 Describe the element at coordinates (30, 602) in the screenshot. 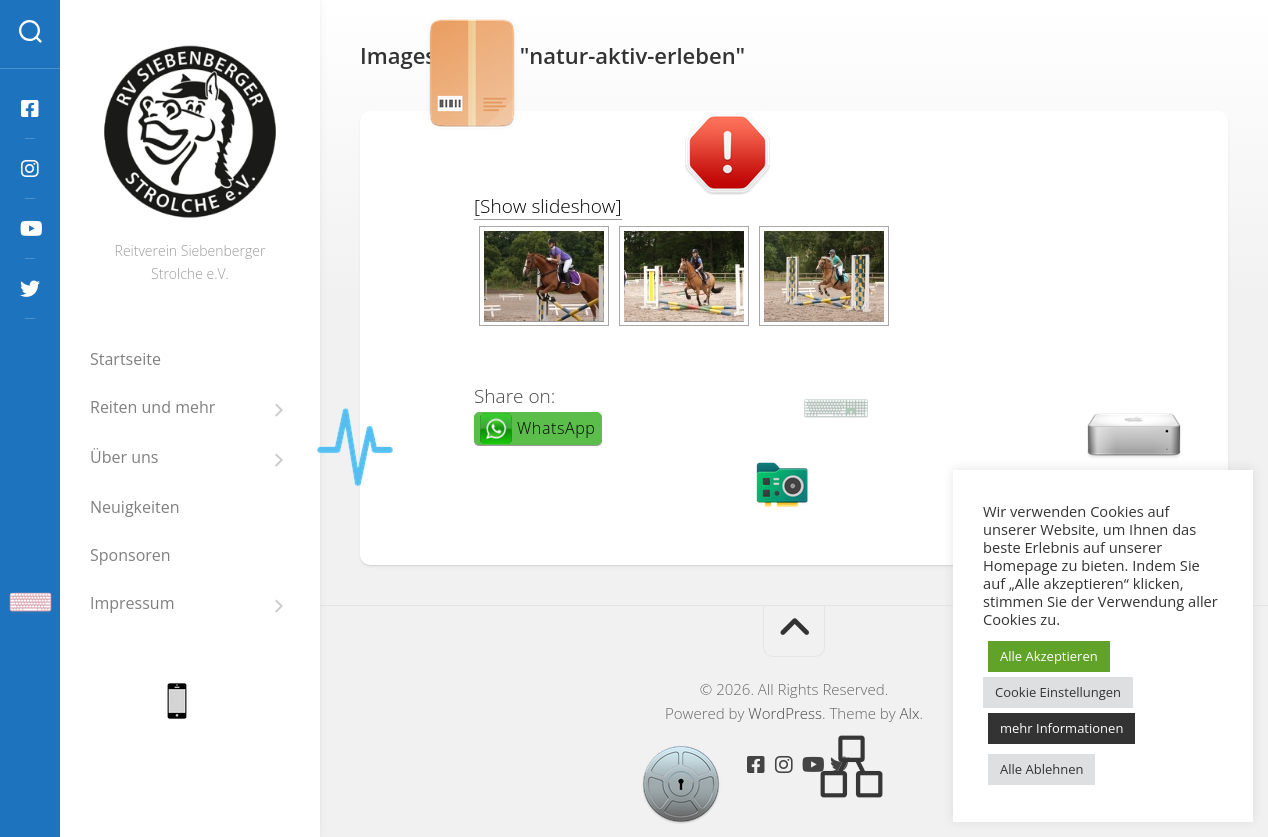

I see `indicates a pink external keyboard is connected` at that location.